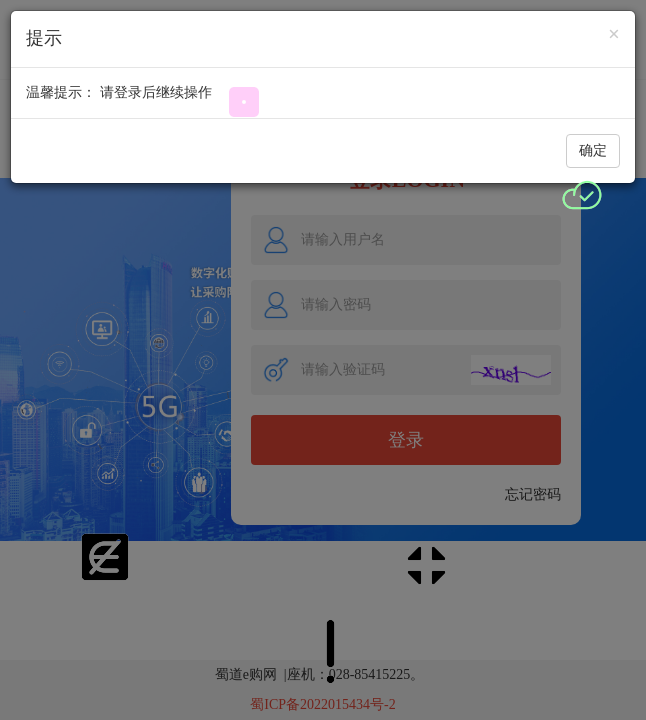  I want to click on exit fullscreen mode, so click(426, 565).